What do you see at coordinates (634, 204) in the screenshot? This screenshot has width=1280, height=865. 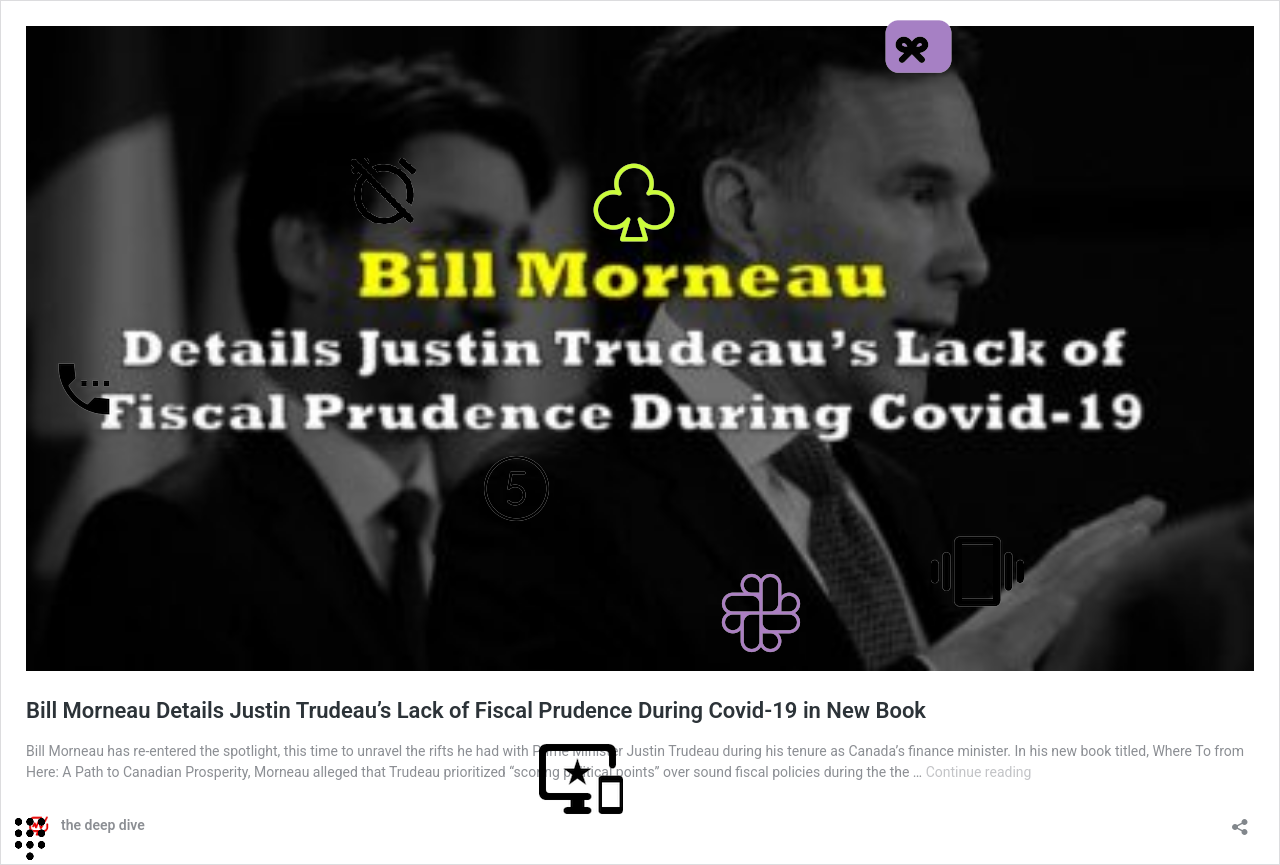 I see `indicates clubs suit in a card game` at bounding box center [634, 204].